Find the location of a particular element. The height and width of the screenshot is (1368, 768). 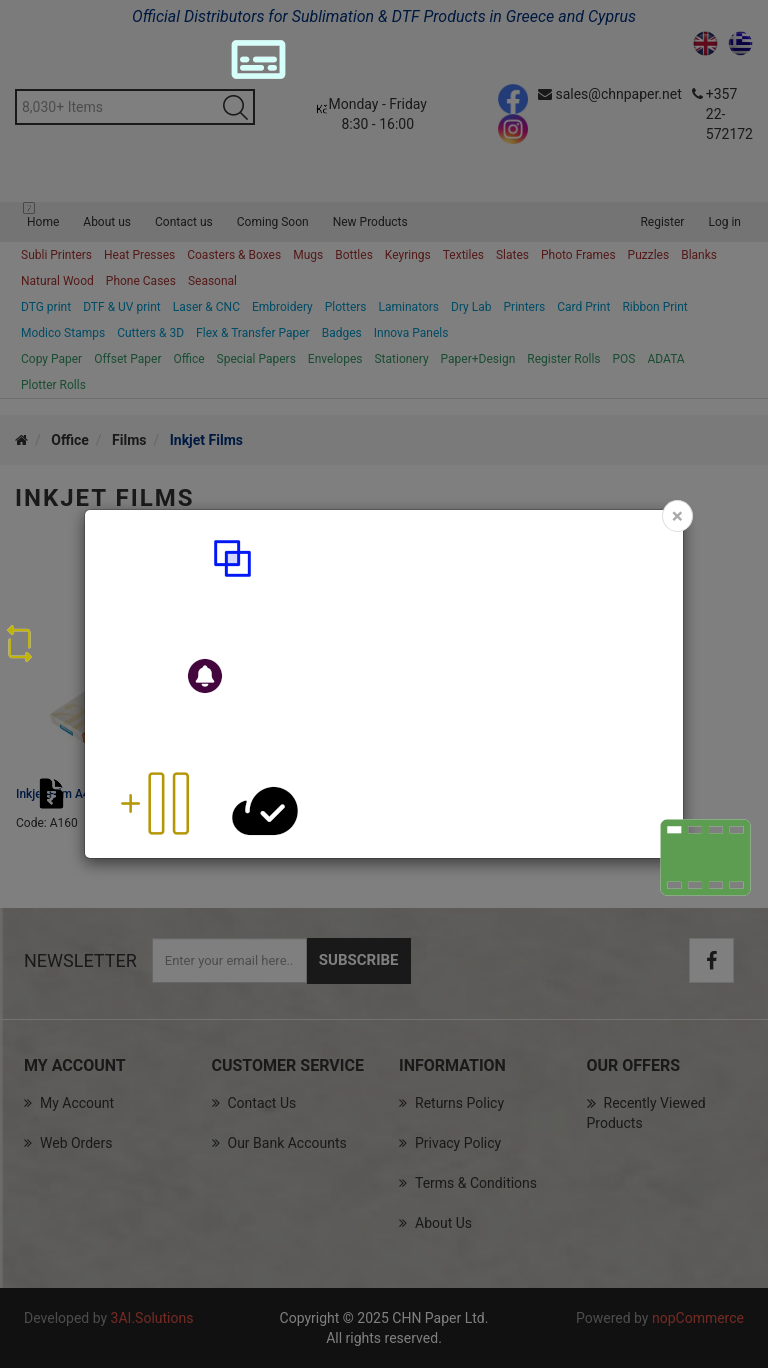

rotate device orientation is located at coordinates (19, 643).